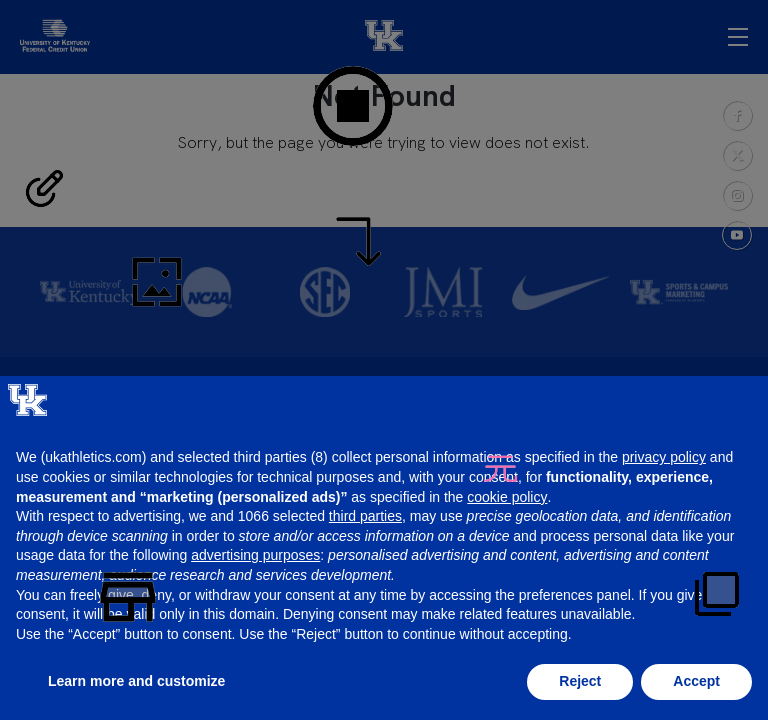  I want to click on view stacked or layered content, so click(717, 594).